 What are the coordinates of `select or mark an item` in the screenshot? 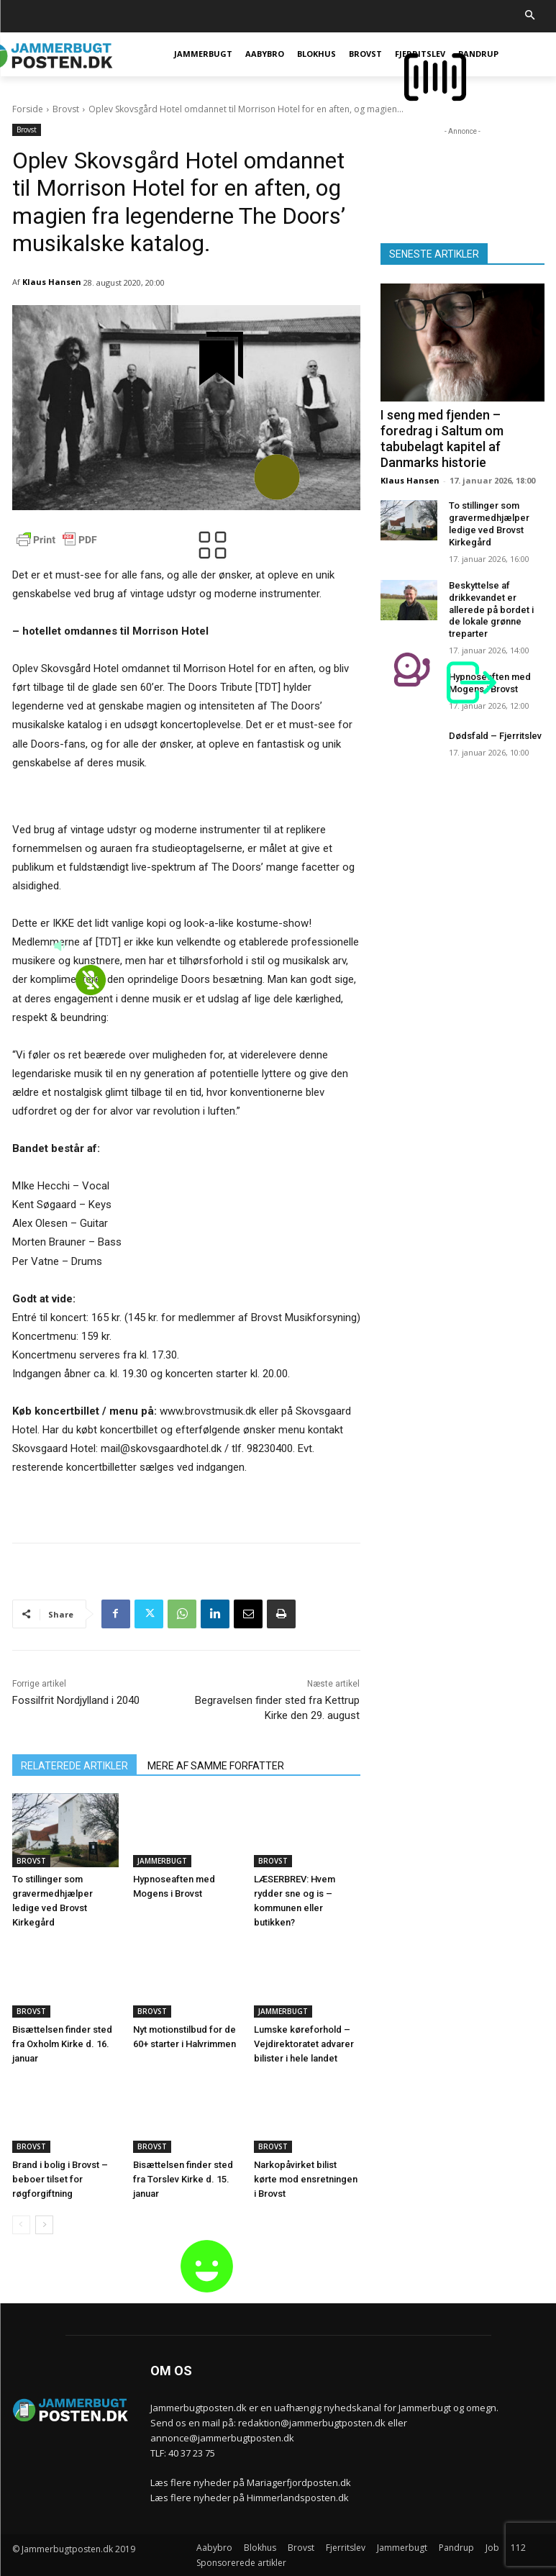 It's located at (277, 477).